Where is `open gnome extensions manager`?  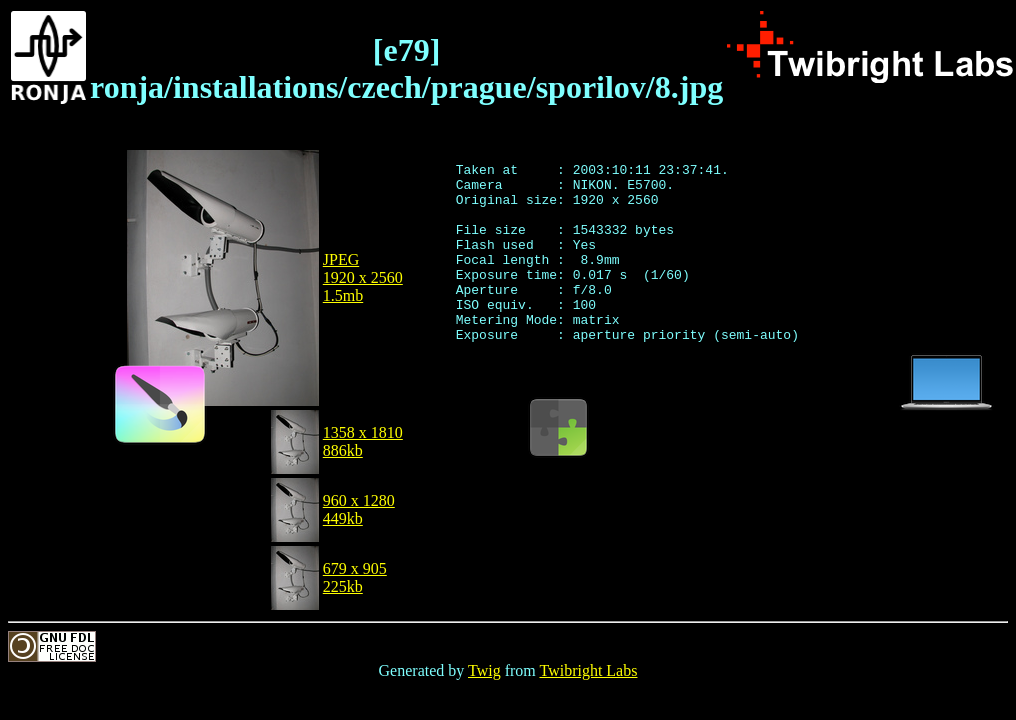
open gnome extensions manager is located at coordinates (558, 427).